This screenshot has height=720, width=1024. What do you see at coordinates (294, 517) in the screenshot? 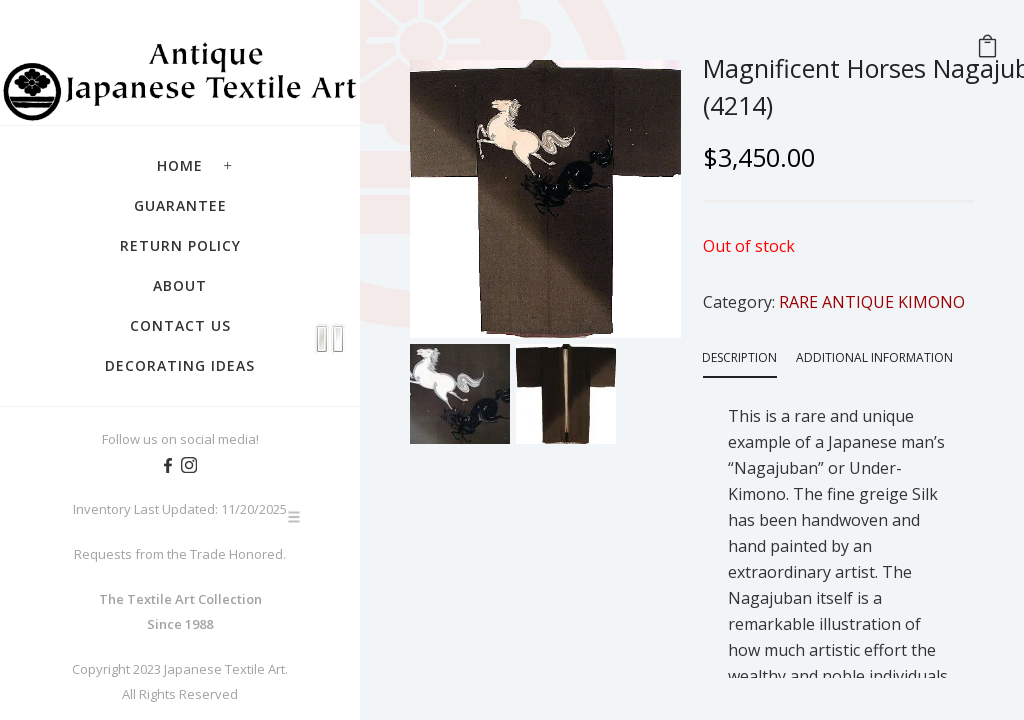
I see `justify text to fill both margins` at bounding box center [294, 517].